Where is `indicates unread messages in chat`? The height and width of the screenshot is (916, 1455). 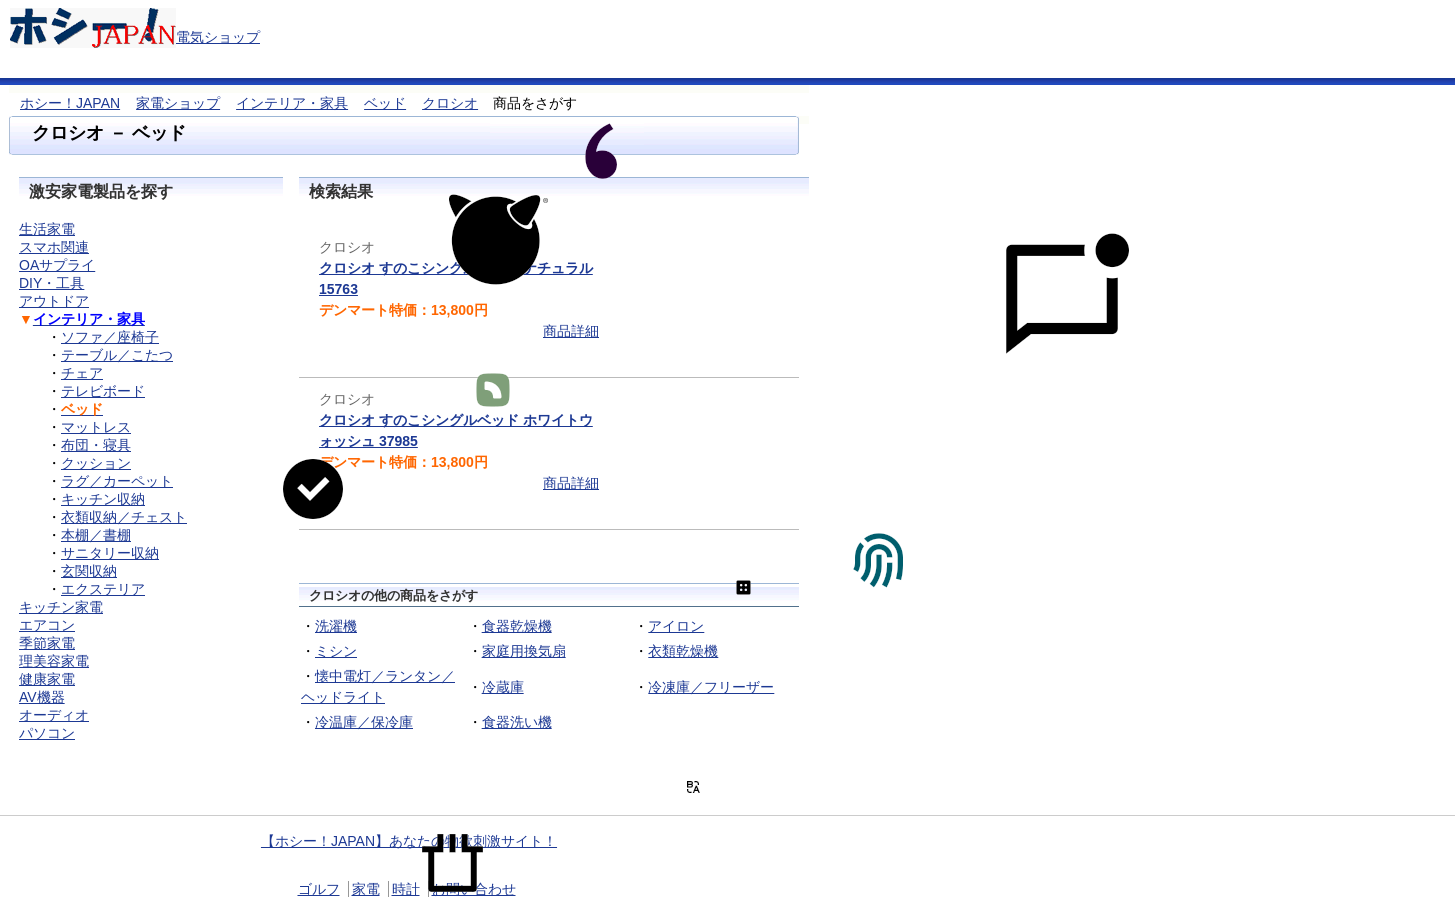
indicates unread messages in chat is located at coordinates (1062, 295).